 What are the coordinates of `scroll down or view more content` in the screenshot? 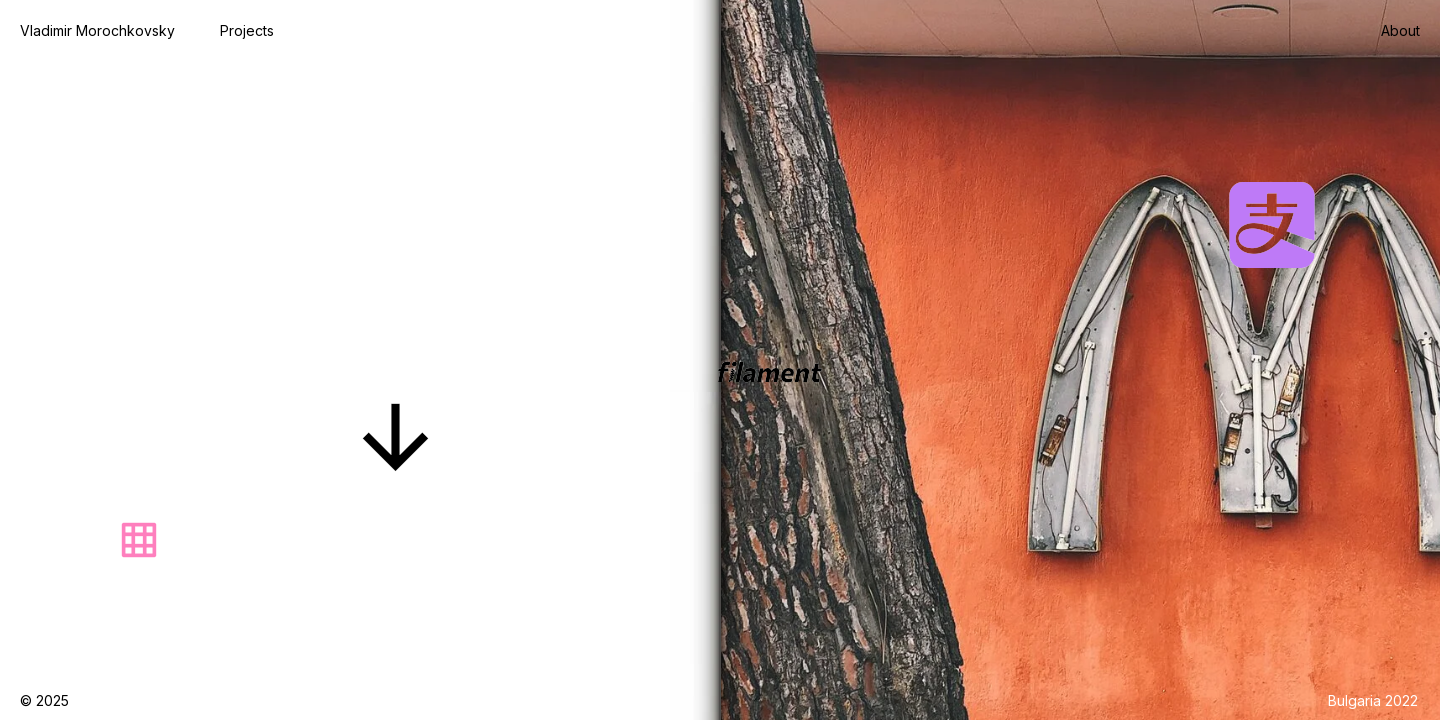 It's located at (395, 437).